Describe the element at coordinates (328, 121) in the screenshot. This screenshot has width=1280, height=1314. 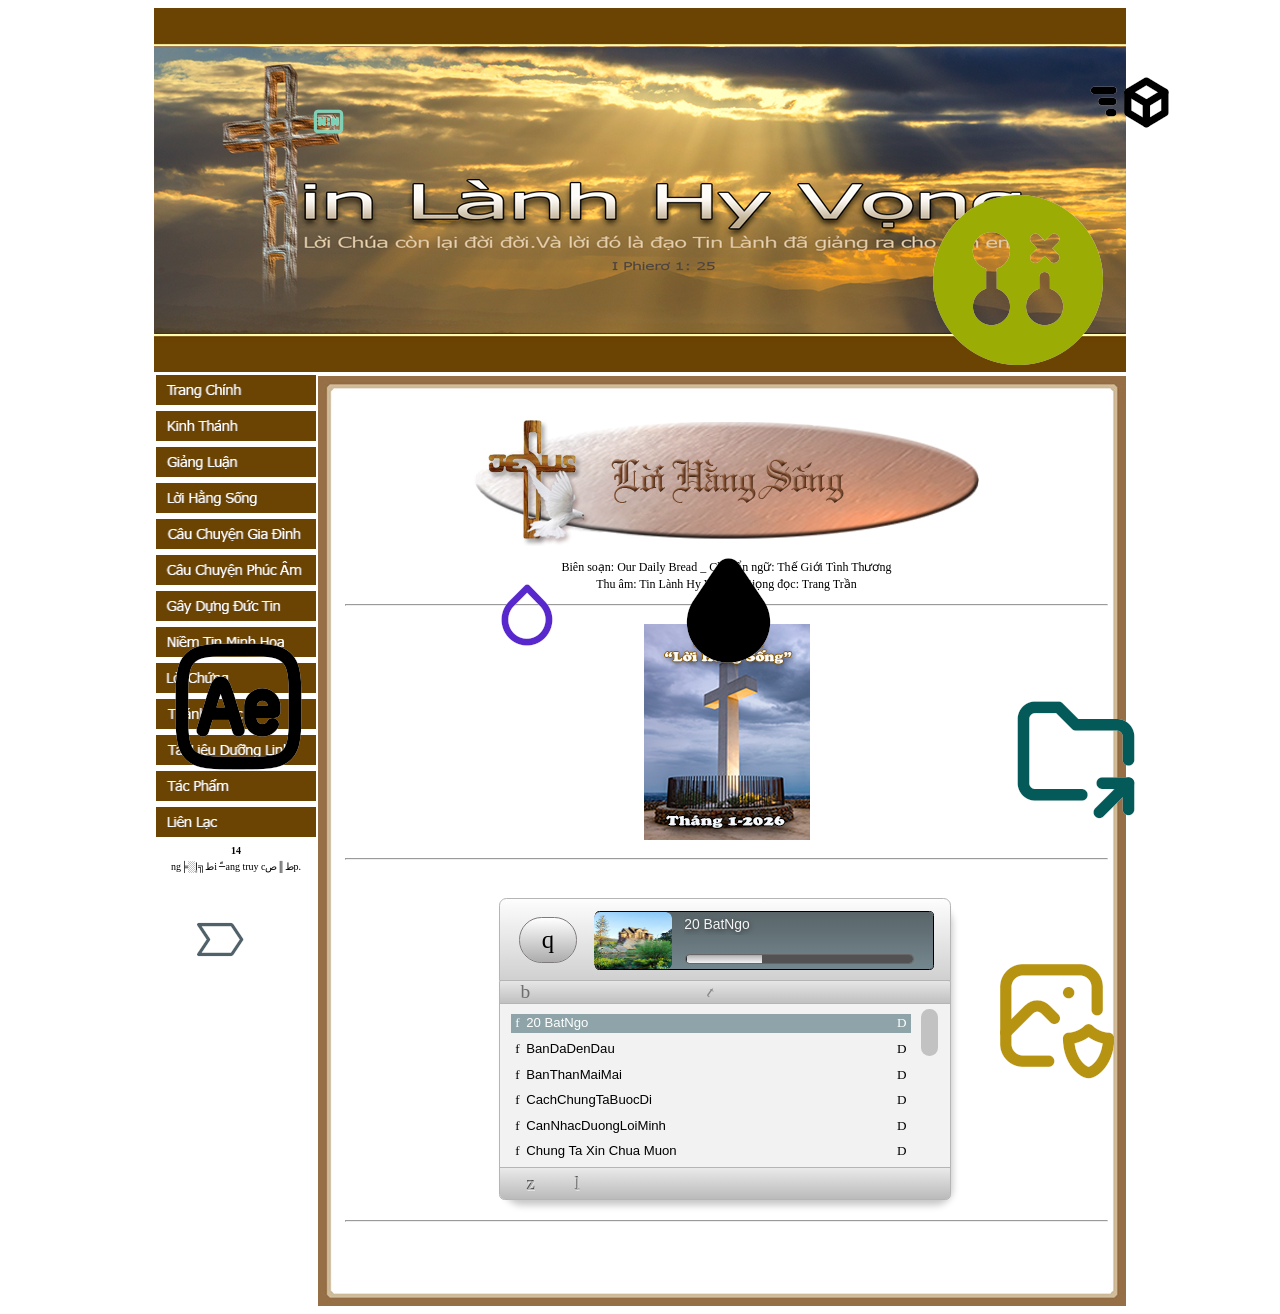
I see `indicates a many-to-many database relationship` at that location.